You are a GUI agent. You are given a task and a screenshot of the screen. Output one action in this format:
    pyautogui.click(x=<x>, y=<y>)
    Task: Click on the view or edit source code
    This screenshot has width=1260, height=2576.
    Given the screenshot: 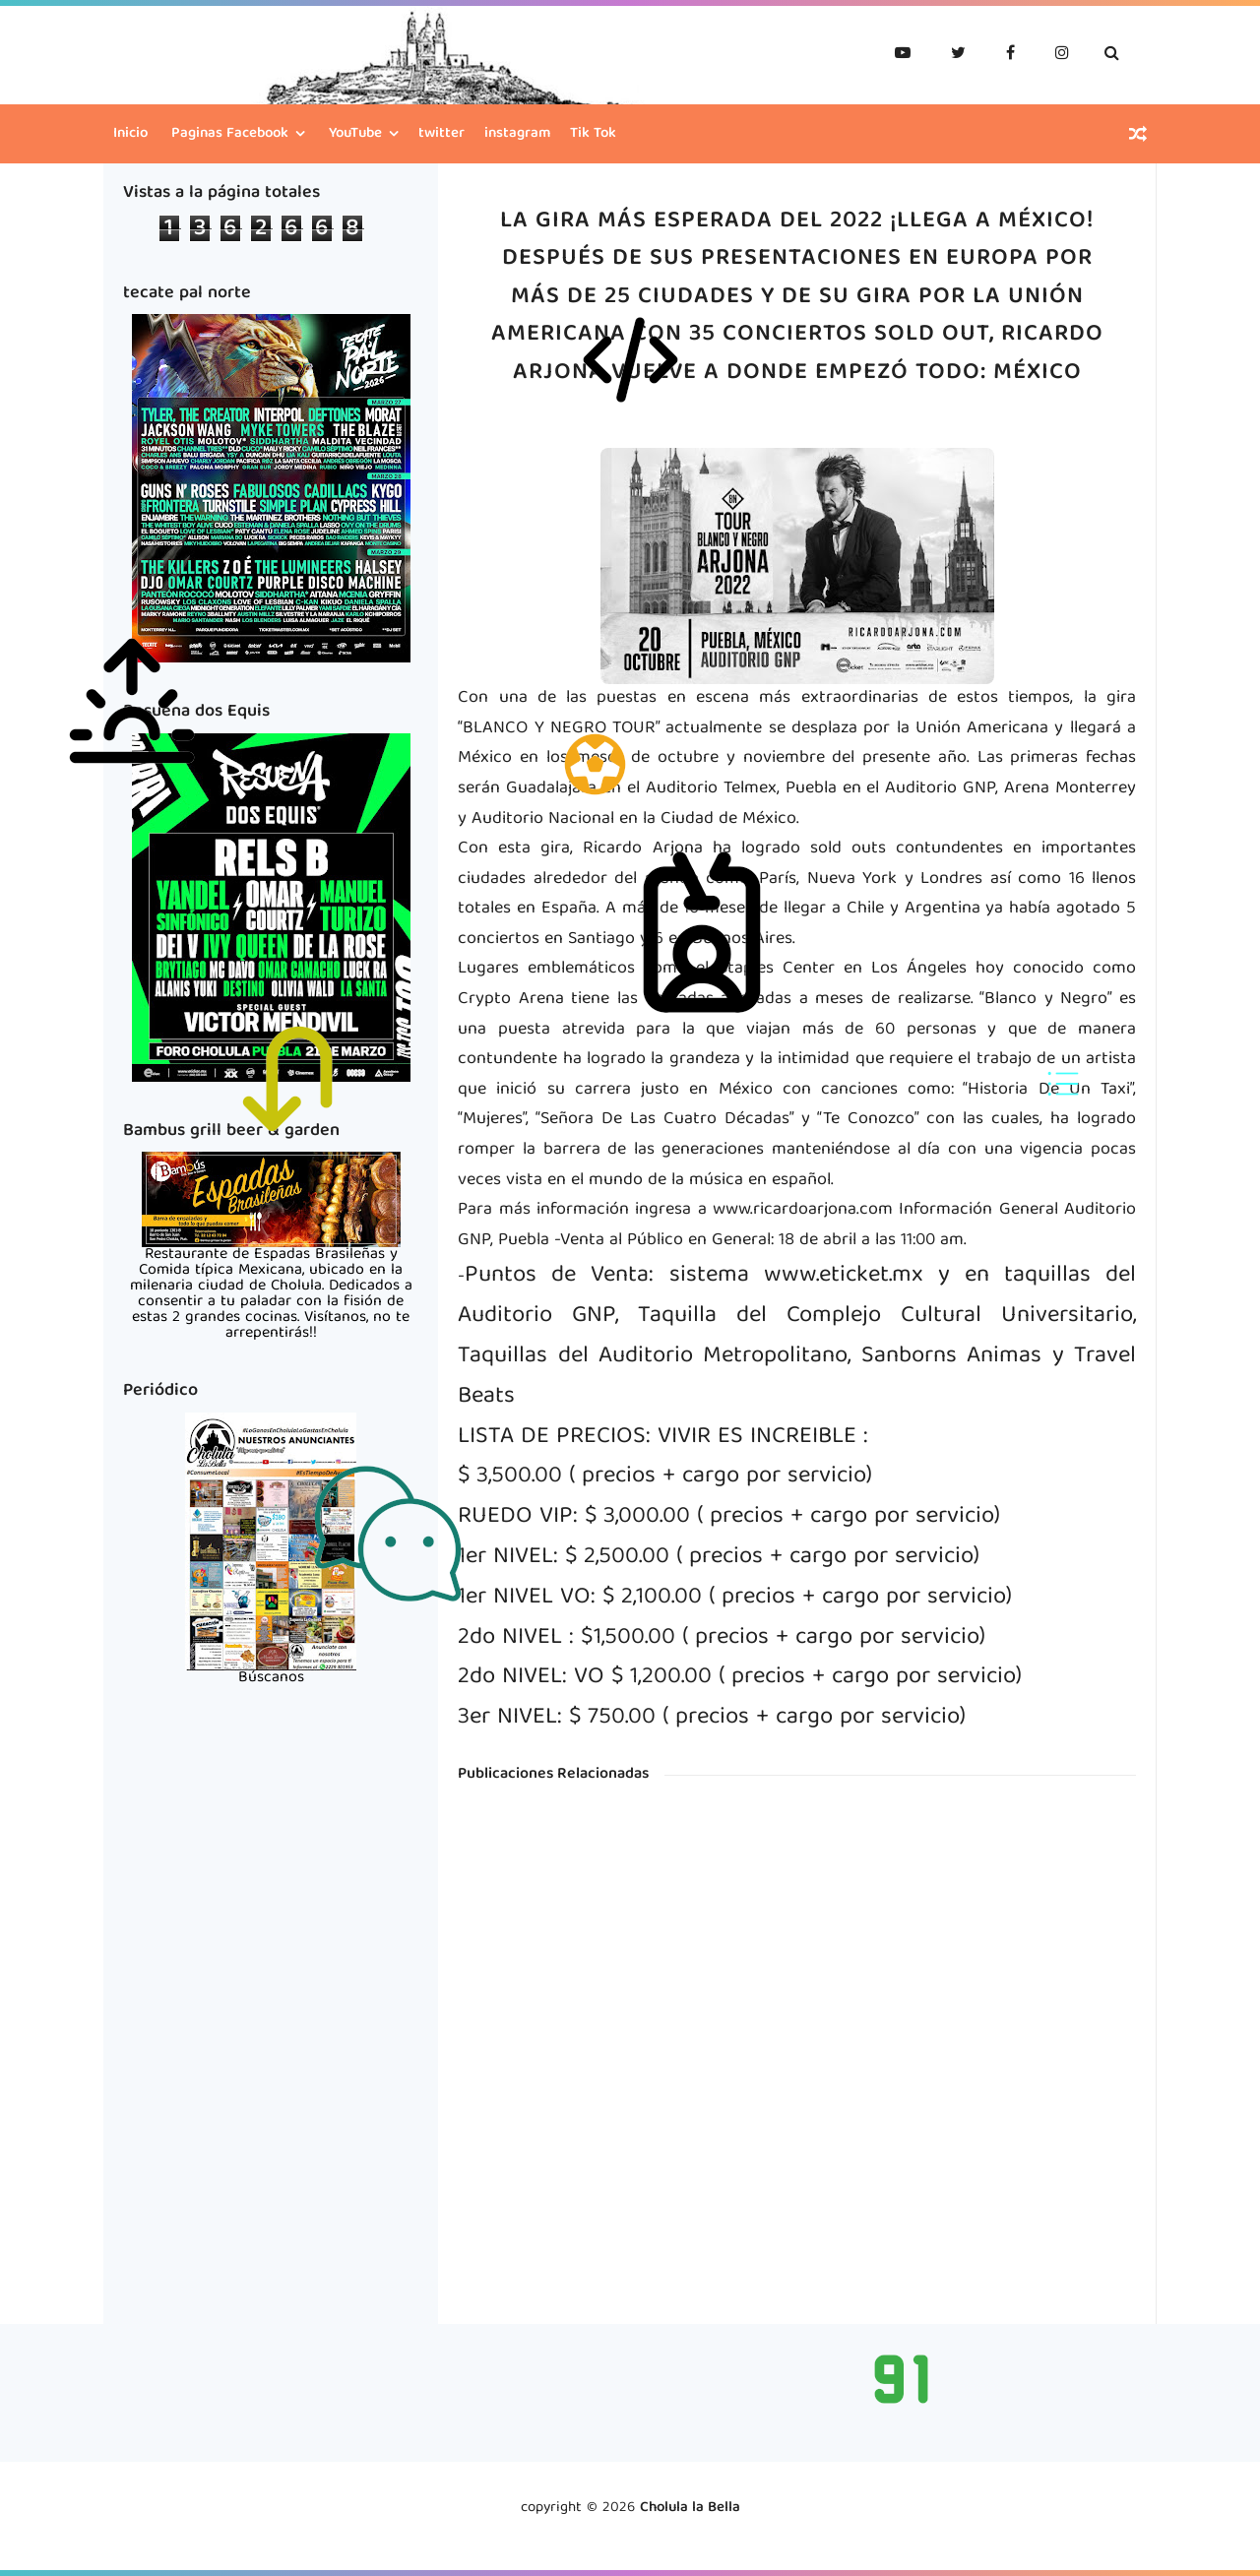 What is the action you would take?
    pyautogui.click(x=630, y=359)
    